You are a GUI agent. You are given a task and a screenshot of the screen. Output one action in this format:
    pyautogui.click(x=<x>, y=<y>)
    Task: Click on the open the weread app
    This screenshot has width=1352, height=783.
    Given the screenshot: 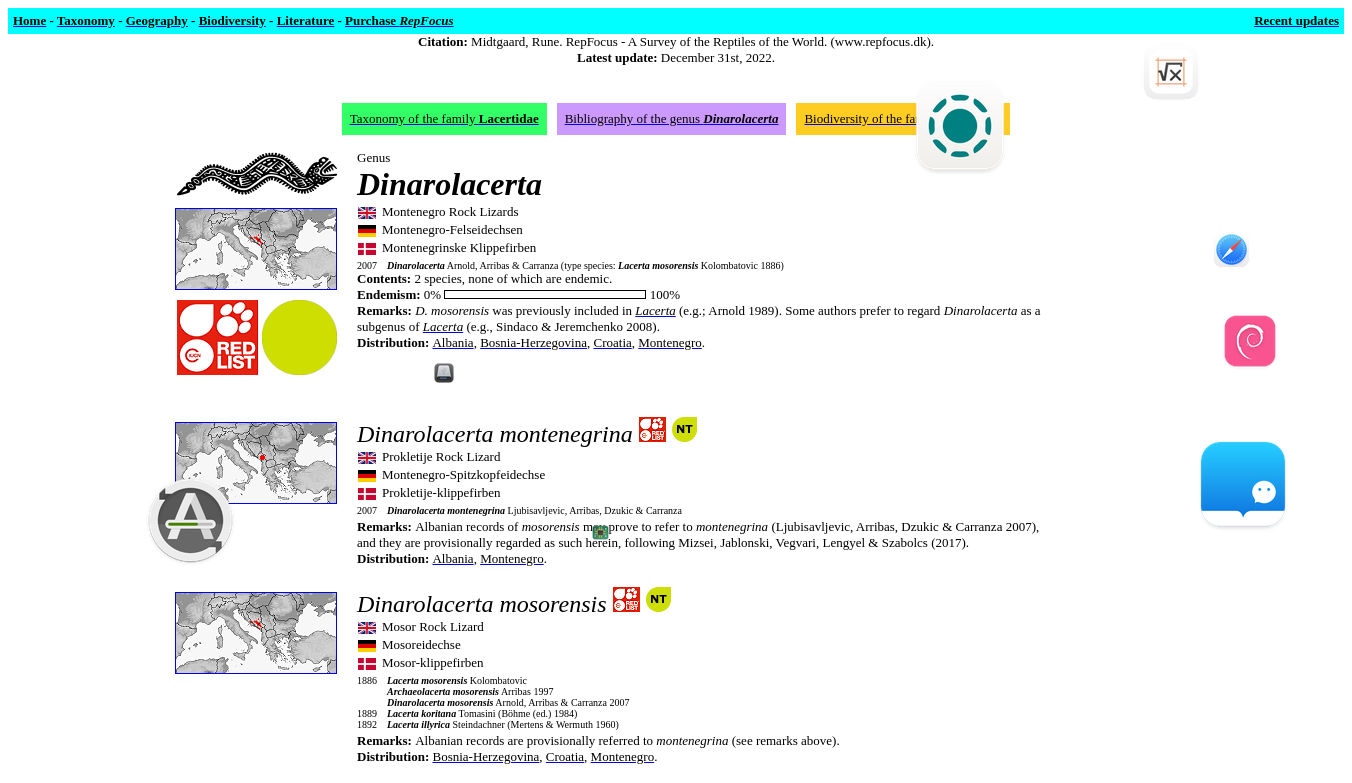 What is the action you would take?
    pyautogui.click(x=1243, y=484)
    